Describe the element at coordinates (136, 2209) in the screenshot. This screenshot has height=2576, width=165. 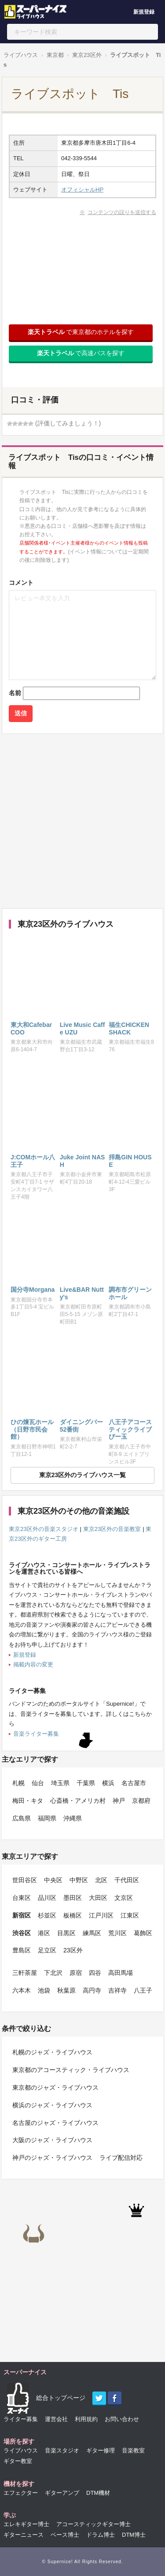
I see `chess queen game piece` at that location.